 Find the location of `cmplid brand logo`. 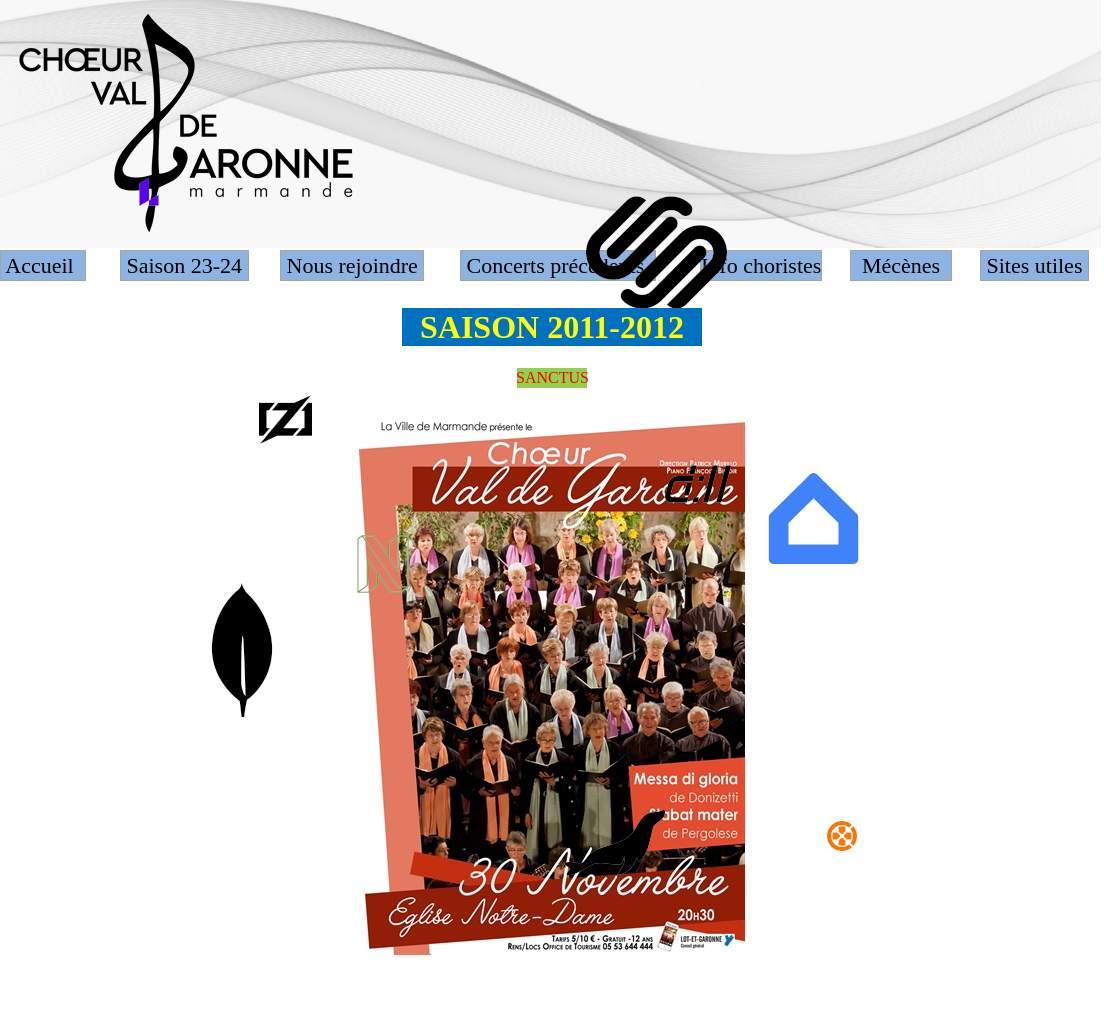

cmplid brand logo is located at coordinates (698, 484).